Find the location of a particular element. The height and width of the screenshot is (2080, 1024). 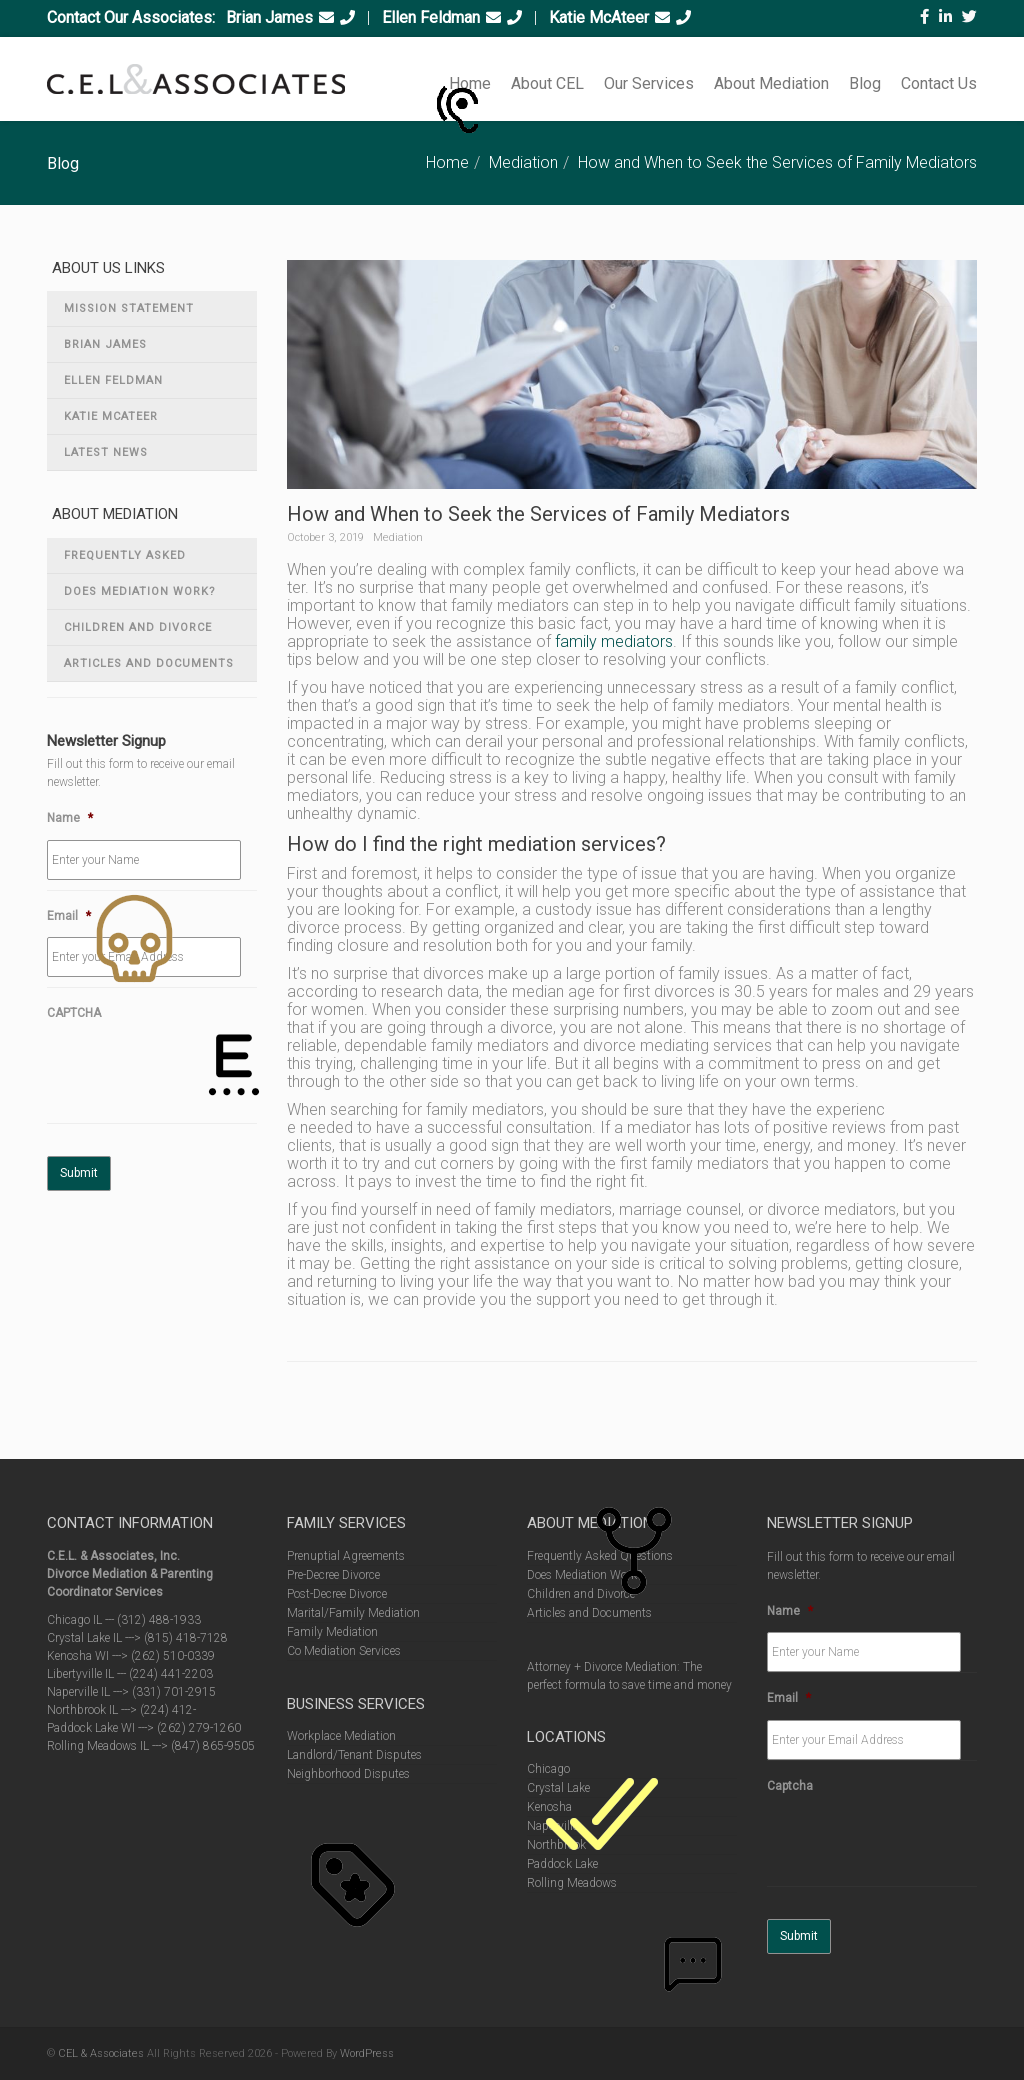

access hearing or audio accessibility settings is located at coordinates (457, 110).